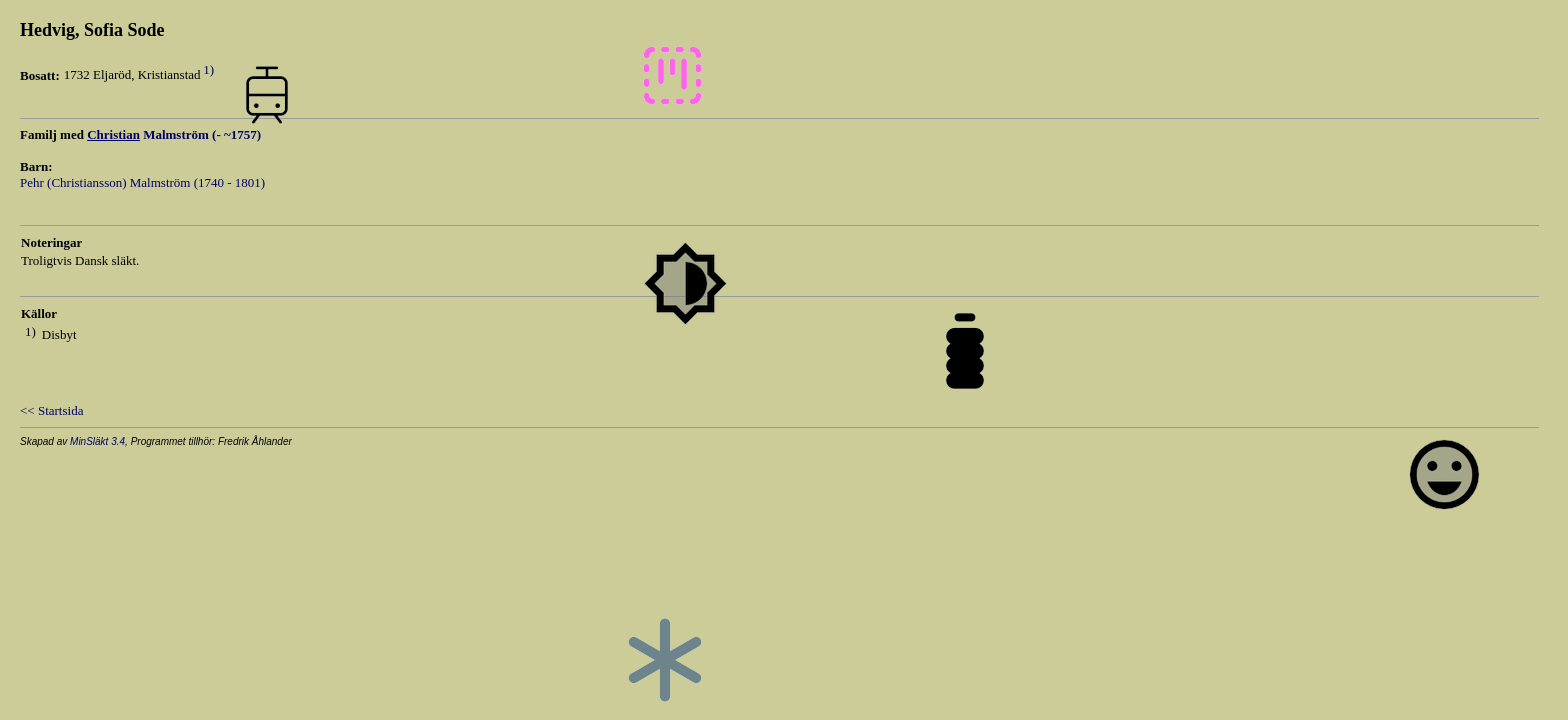 Image resolution: width=1568 pixels, height=720 pixels. Describe the element at coordinates (672, 75) in the screenshot. I see `create a new kanban board` at that location.